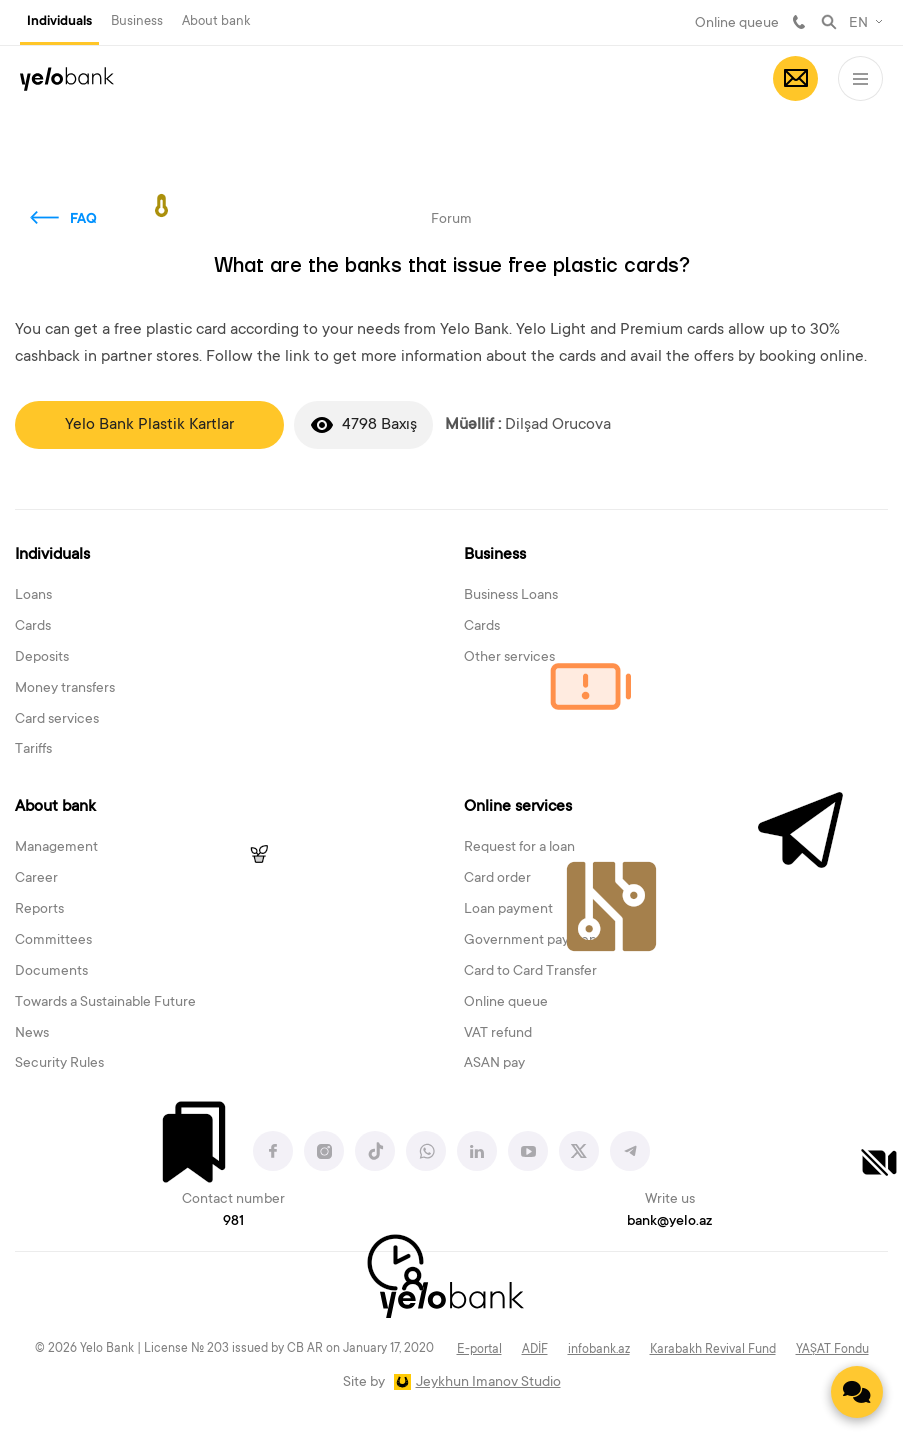 Image resolution: width=903 pixels, height=1438 pixels. Describe the element at coordinates (194, 1142) in the screenshot. I see `view your saved bookmarks` at that location.